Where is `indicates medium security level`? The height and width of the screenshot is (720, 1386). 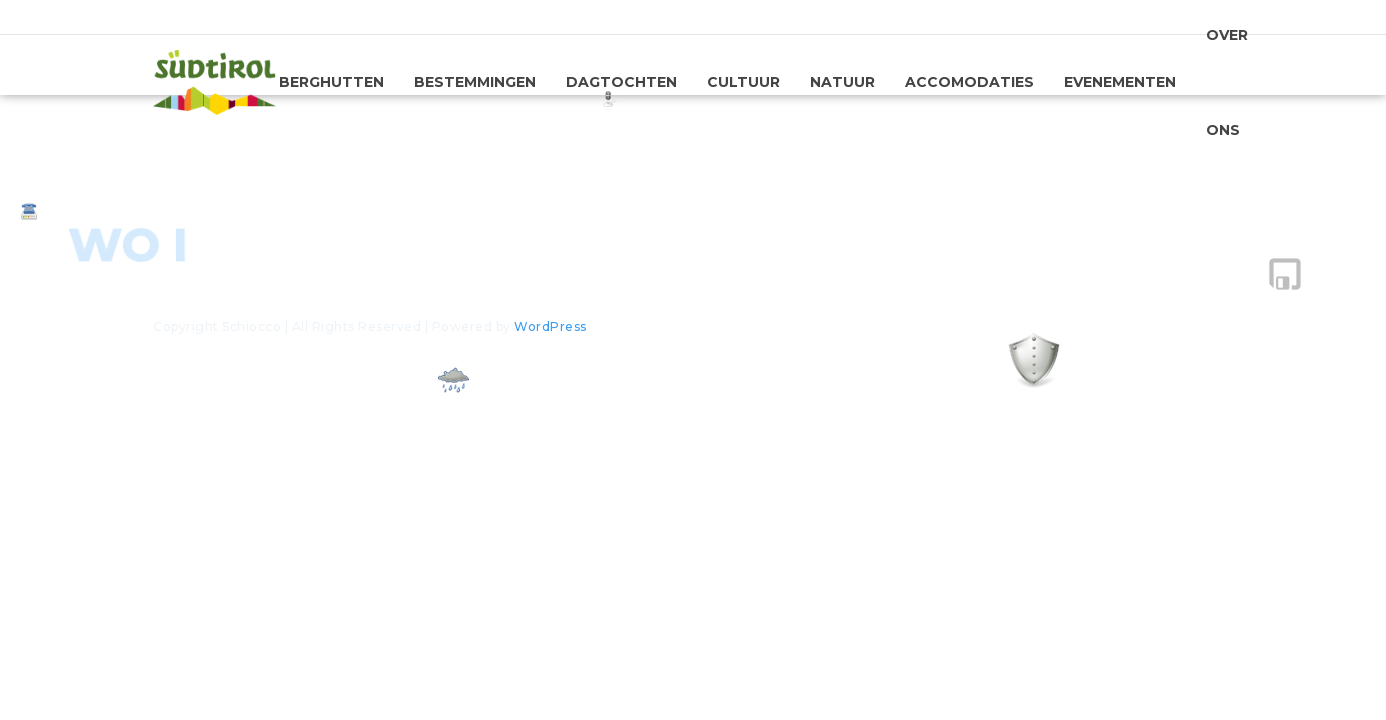
indicates medium security level is located at coordinates (1034, 360).